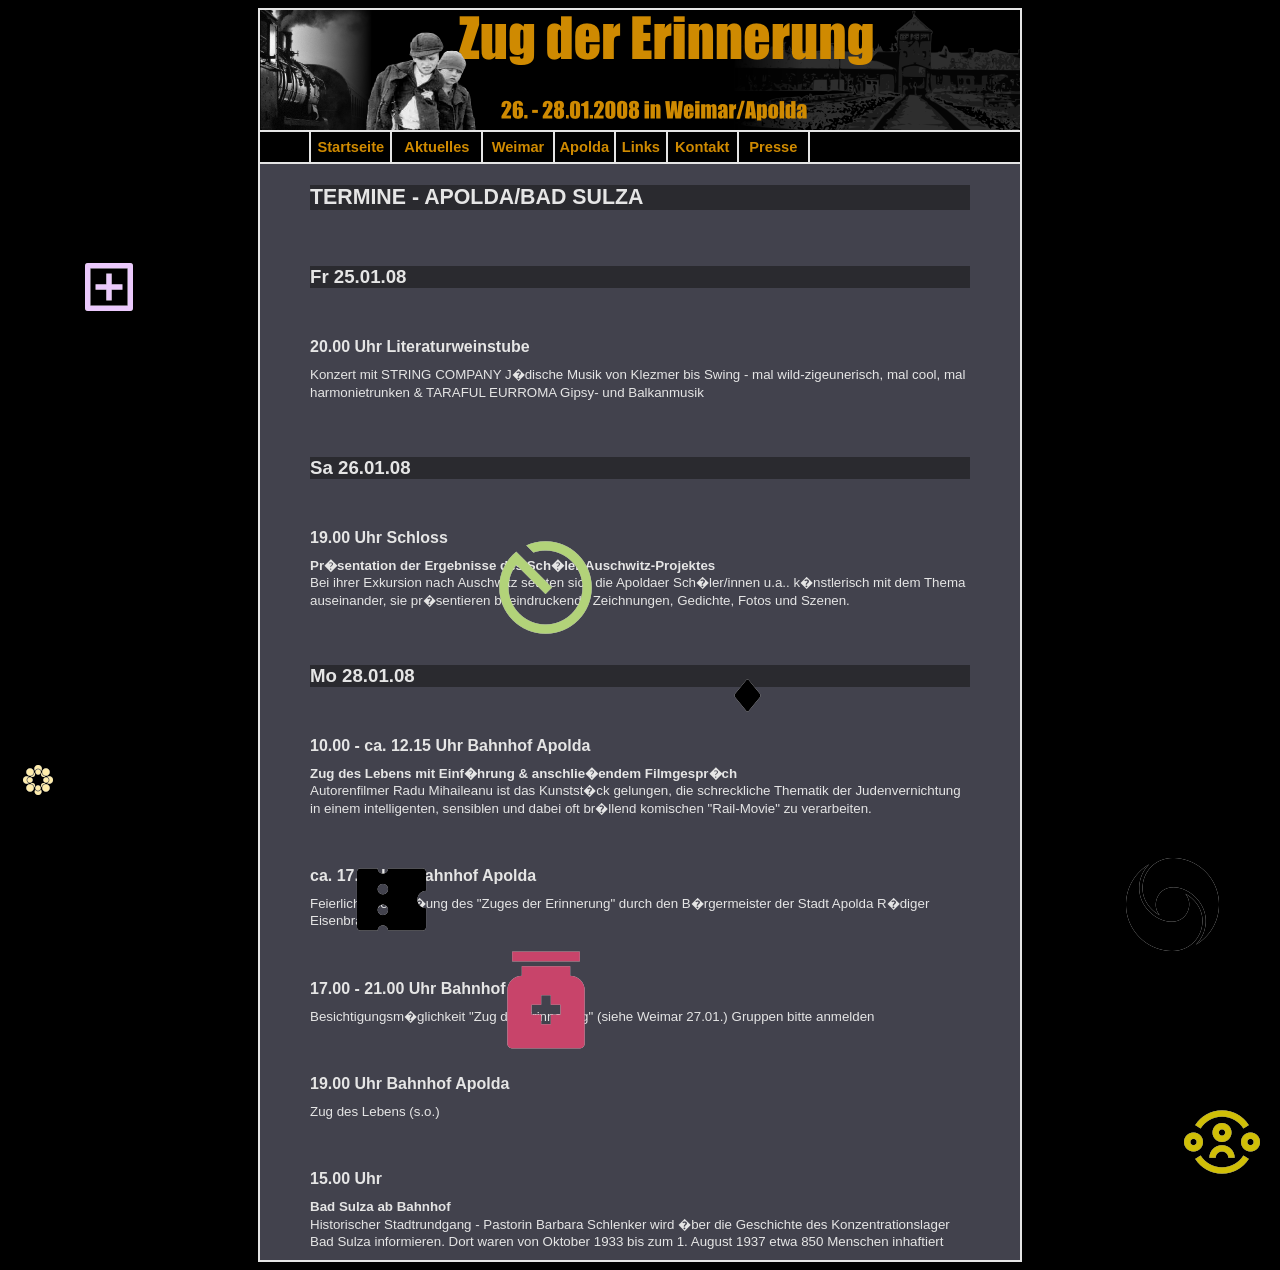 This screenshot has height=1270, width=1280. I want to click on view medication information, so click(546, 1000).